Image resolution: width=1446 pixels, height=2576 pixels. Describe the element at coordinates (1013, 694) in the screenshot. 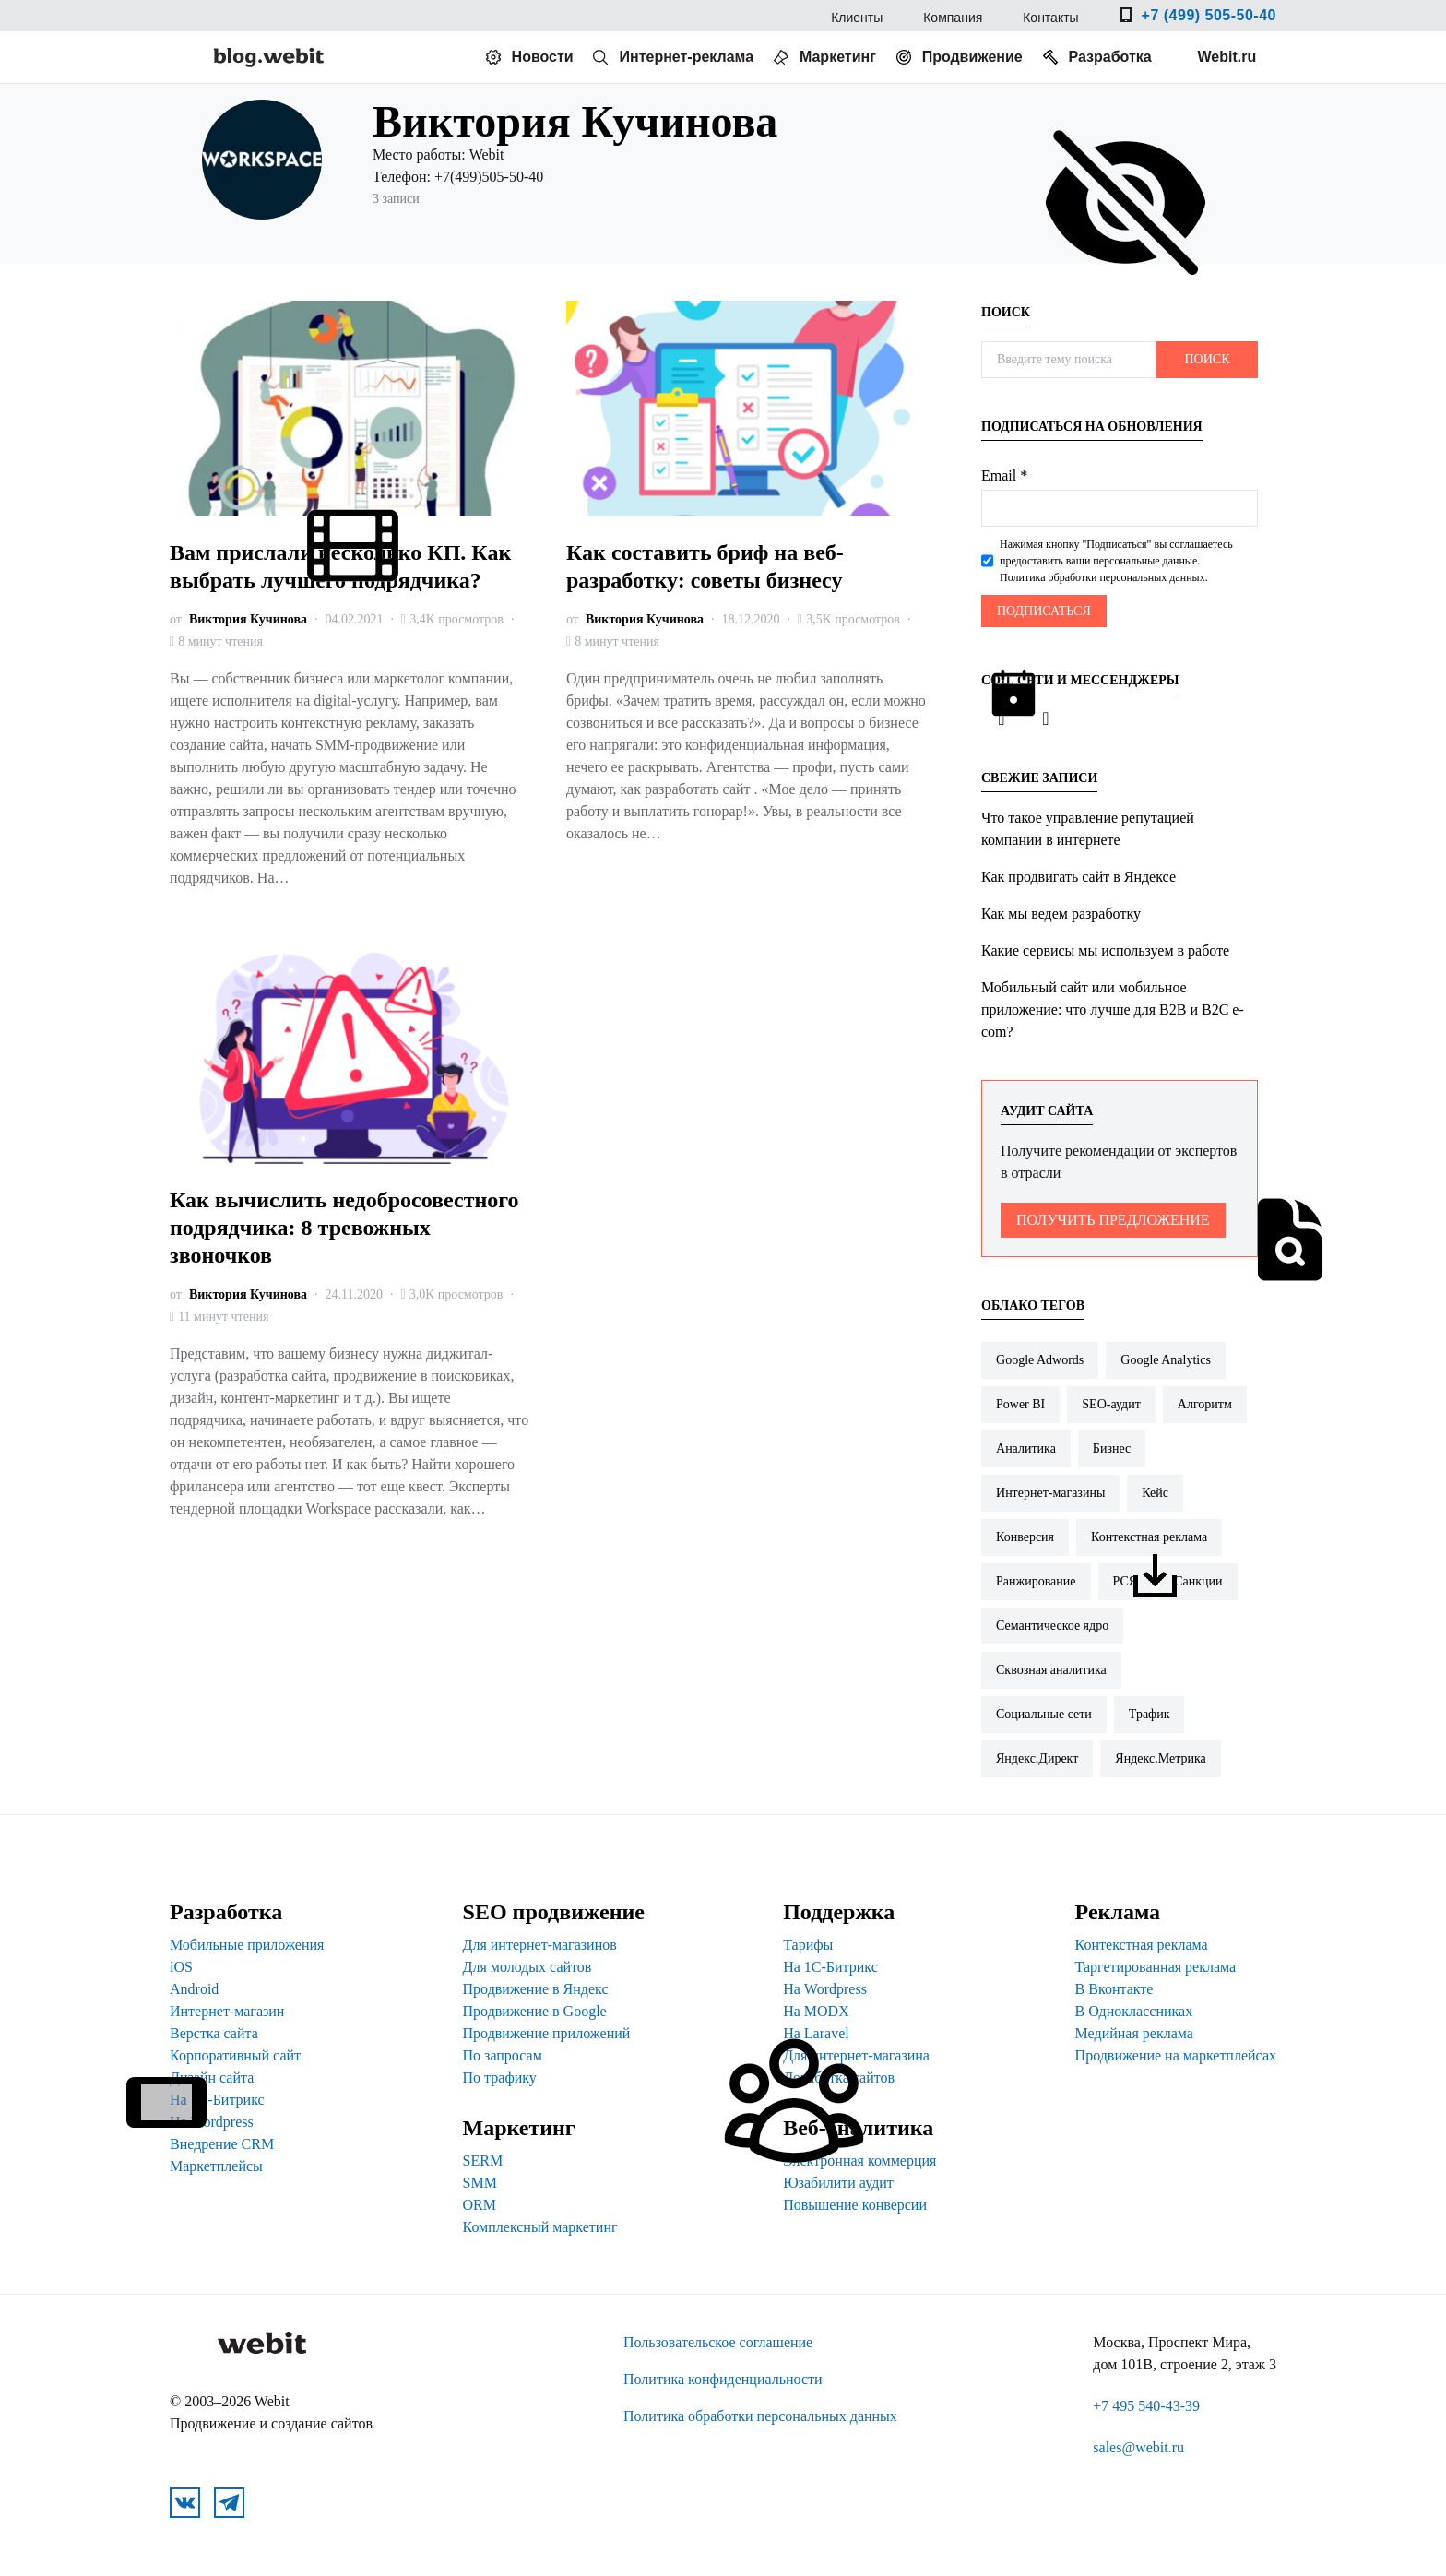

I see `calendar event or reminder pending` at that location.